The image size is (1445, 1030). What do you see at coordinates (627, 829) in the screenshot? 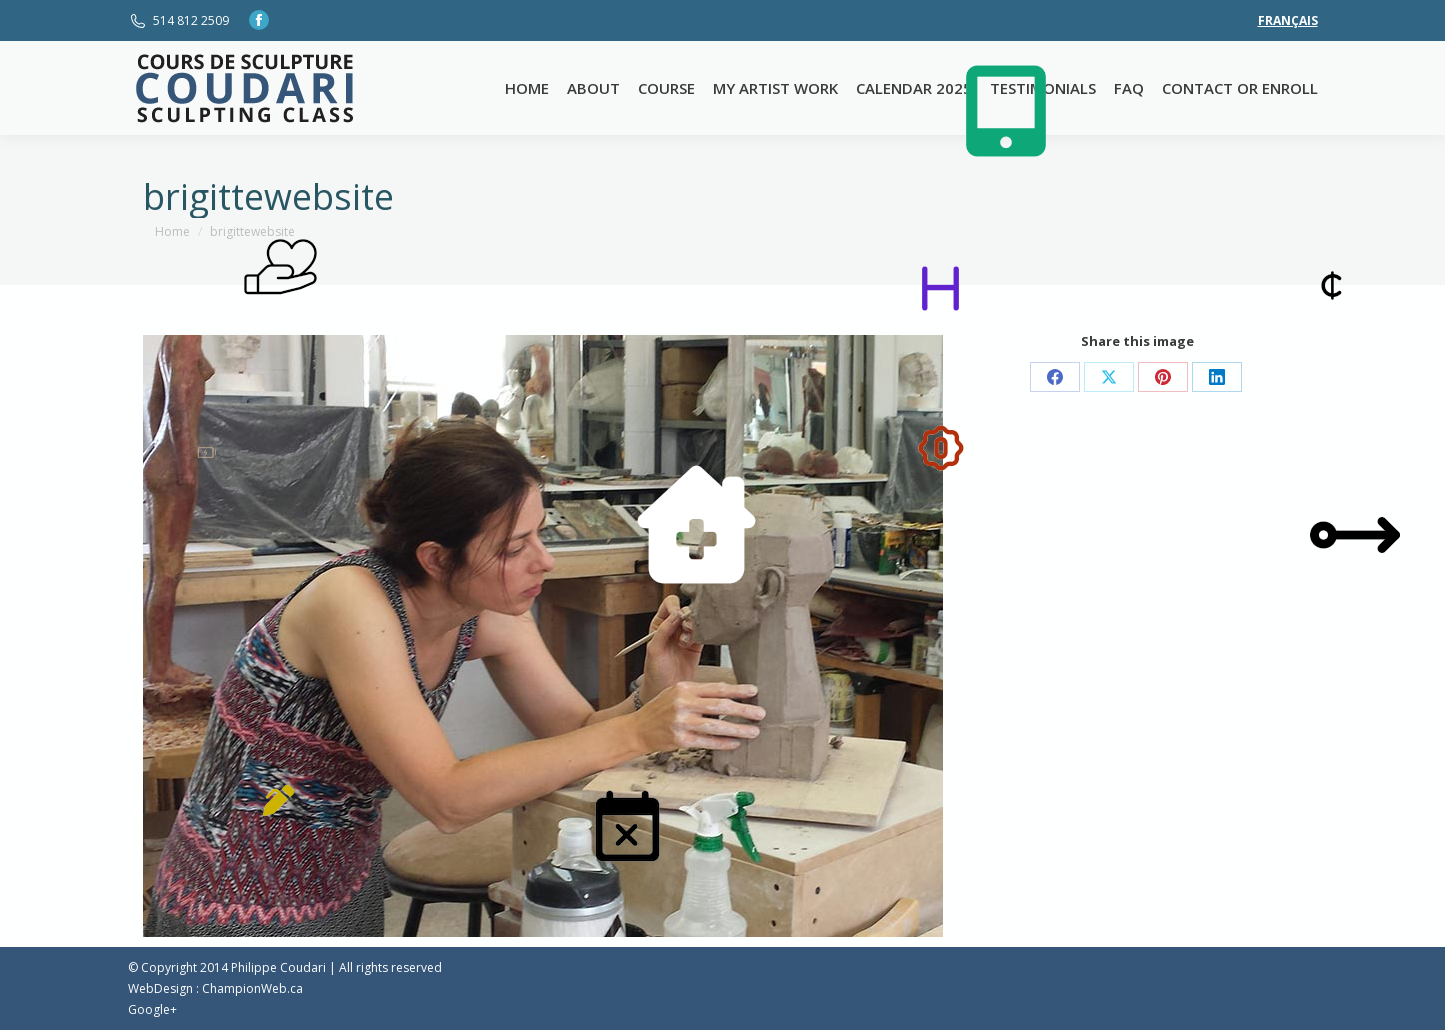
I see `a cancelled or unavailable calendar event` at bounding box center [627, 829].